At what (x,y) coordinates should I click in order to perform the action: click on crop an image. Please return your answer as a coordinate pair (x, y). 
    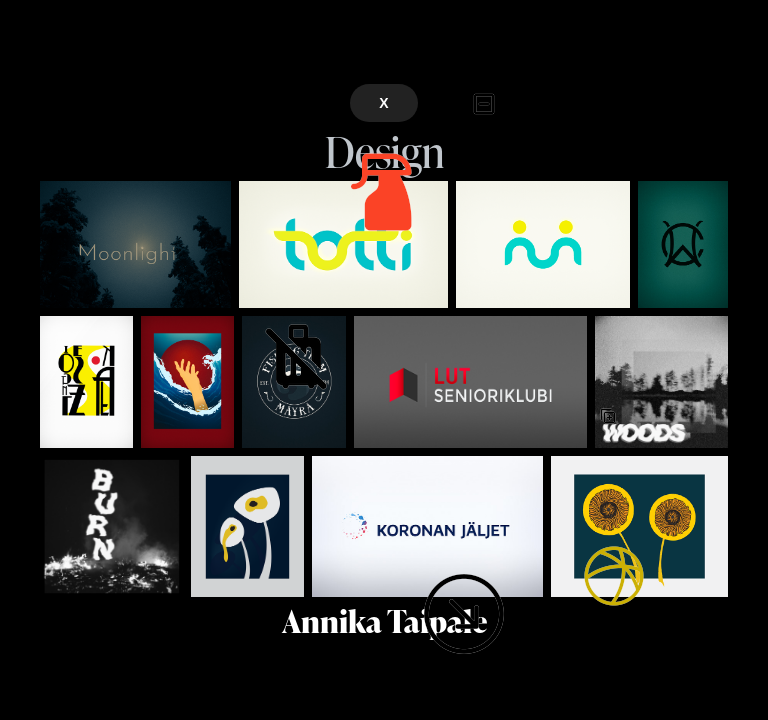
    Looking at the image, I should click on (107, 608).